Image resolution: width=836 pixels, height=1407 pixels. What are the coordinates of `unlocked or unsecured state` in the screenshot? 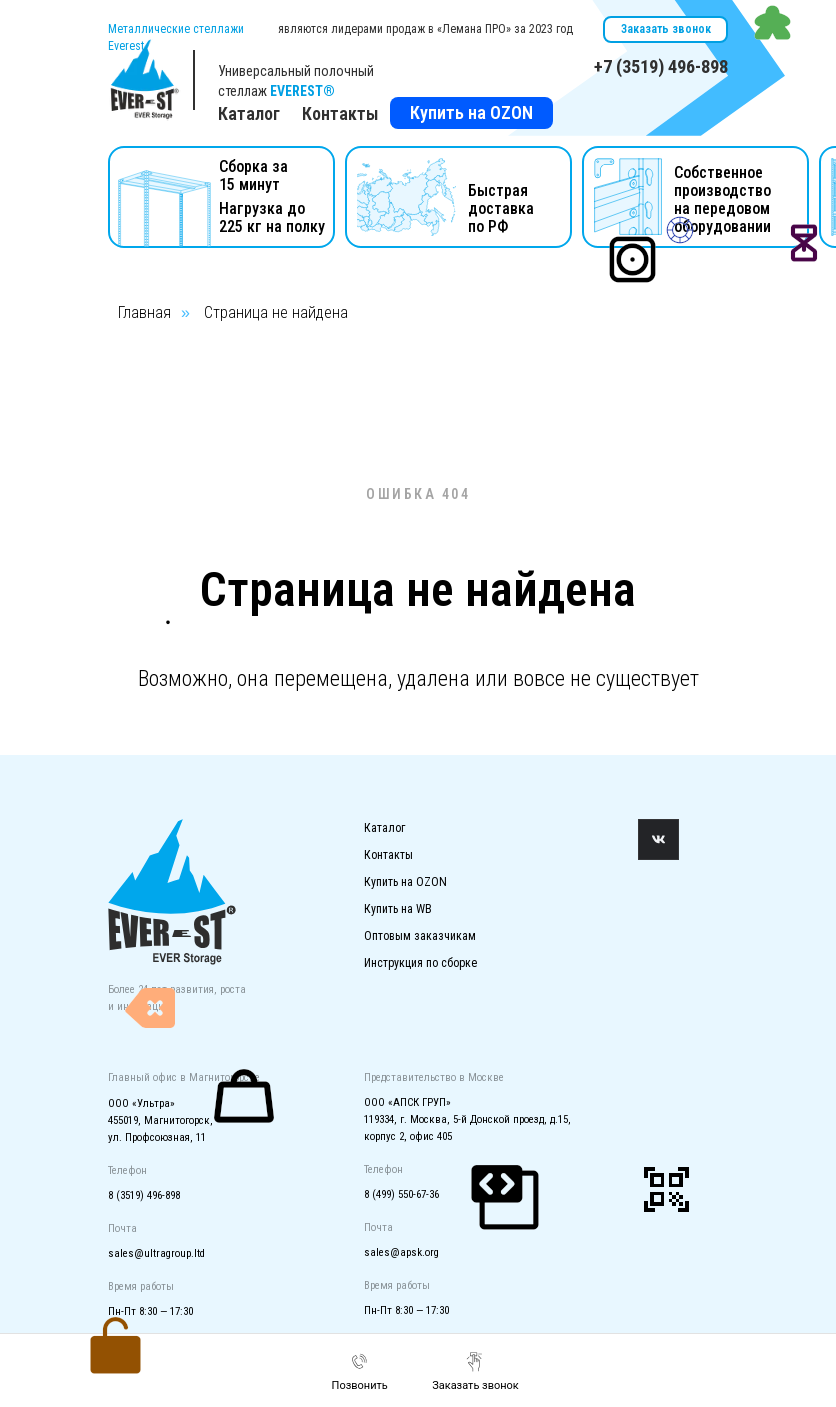 It's located at (115, 1348).